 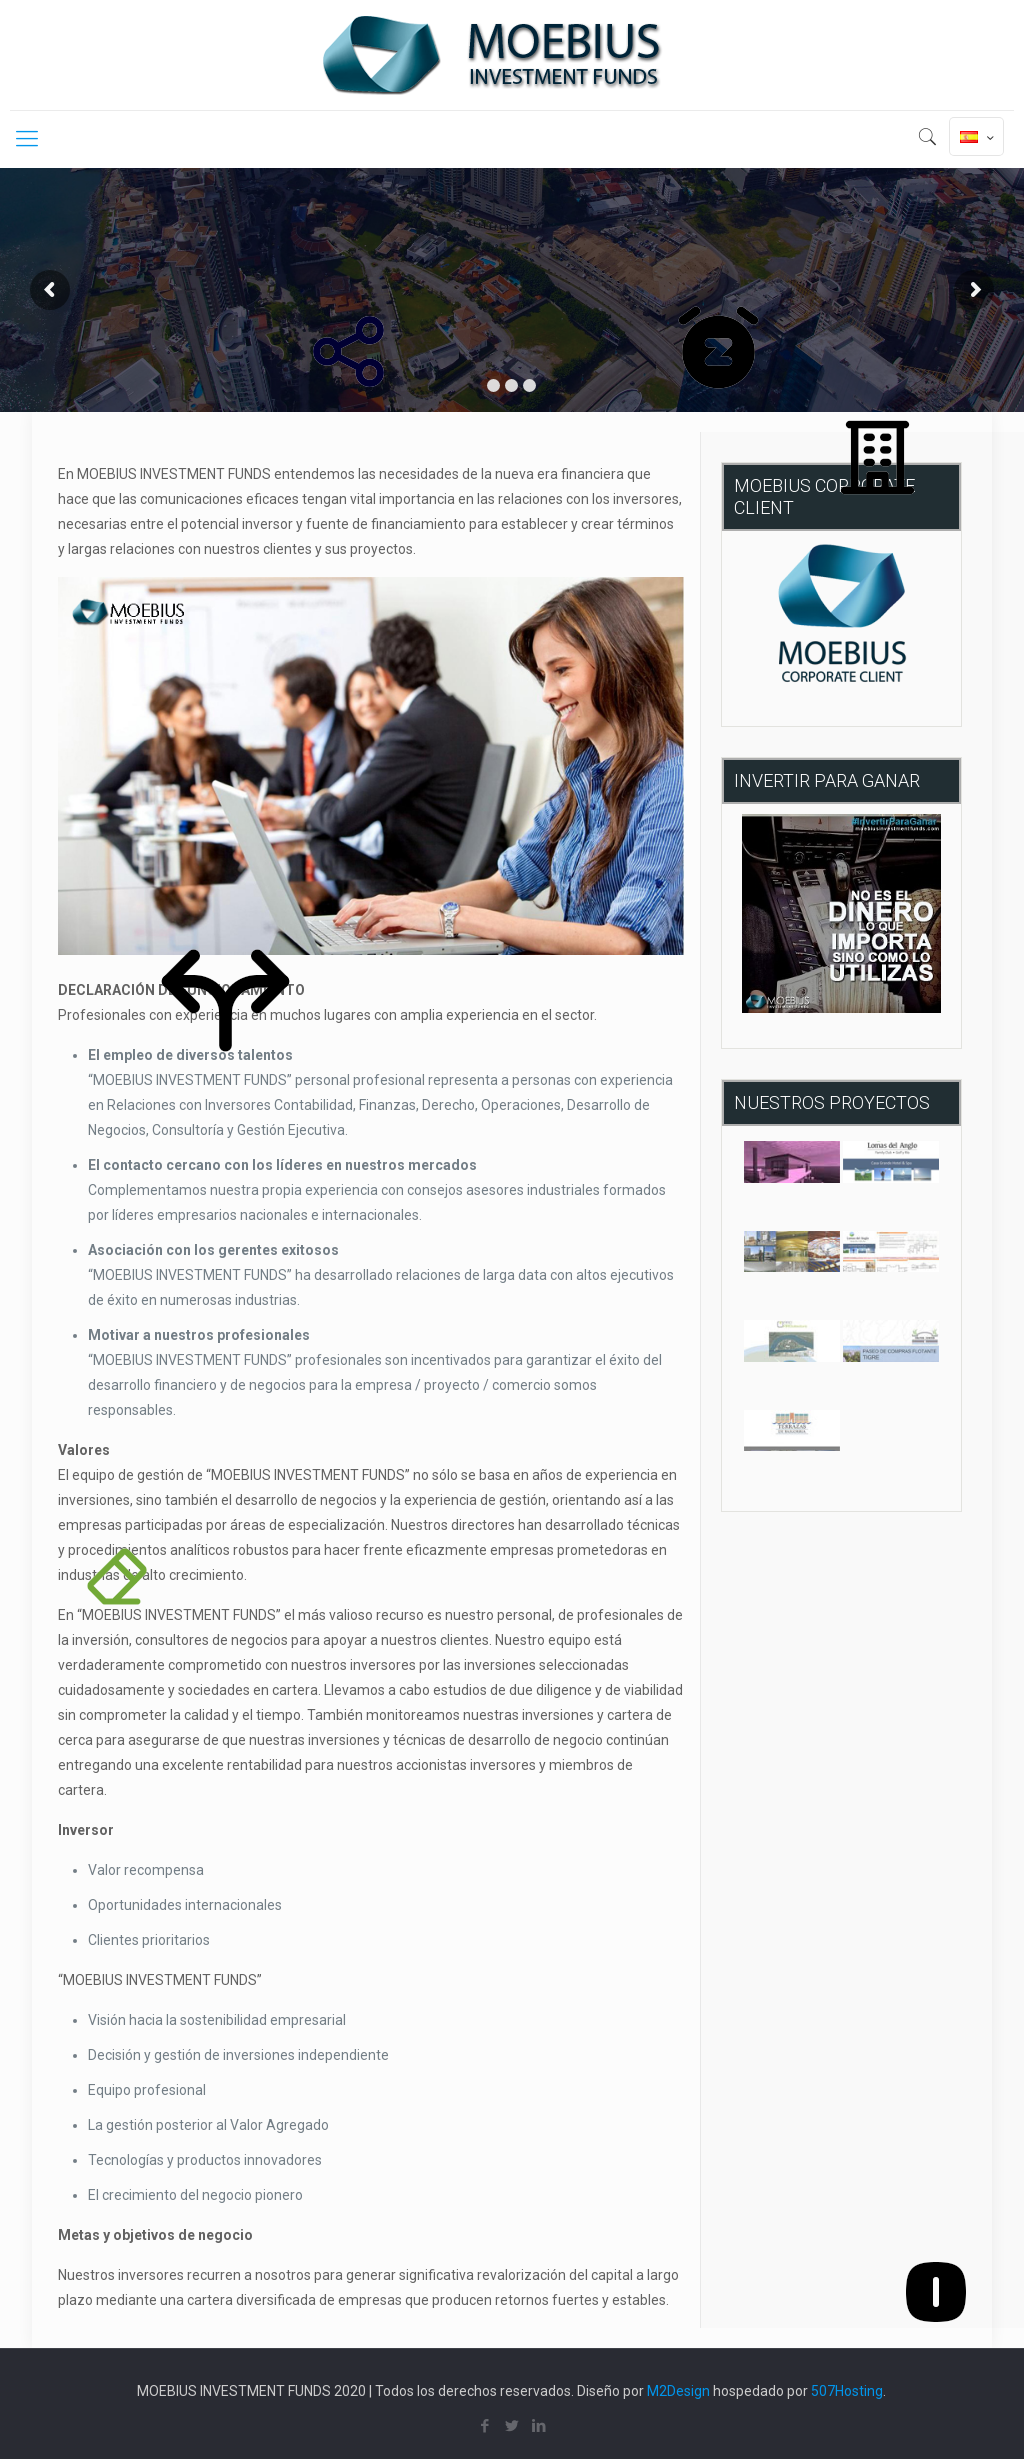 What do you see at coordinates (348, 351) in the screenshot?
I see `share content with others` at bounding box center [348, 351].